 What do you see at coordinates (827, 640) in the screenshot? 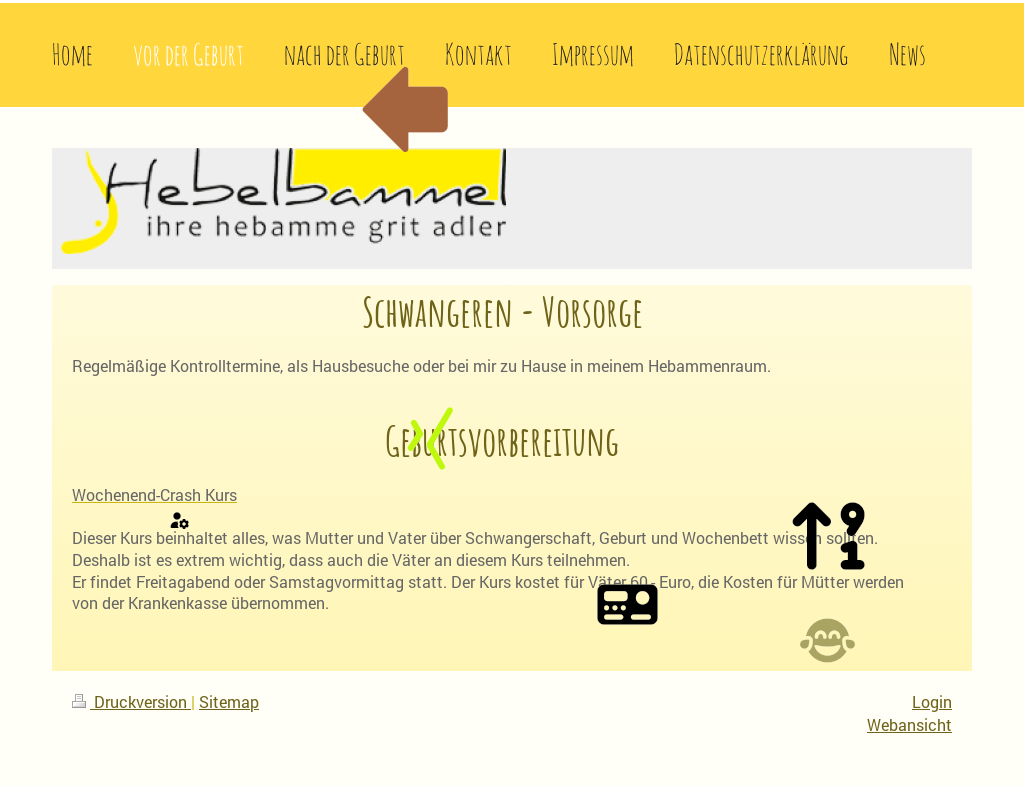
I see `add a laughing emoji reaction` at bounding box center [827, 640].